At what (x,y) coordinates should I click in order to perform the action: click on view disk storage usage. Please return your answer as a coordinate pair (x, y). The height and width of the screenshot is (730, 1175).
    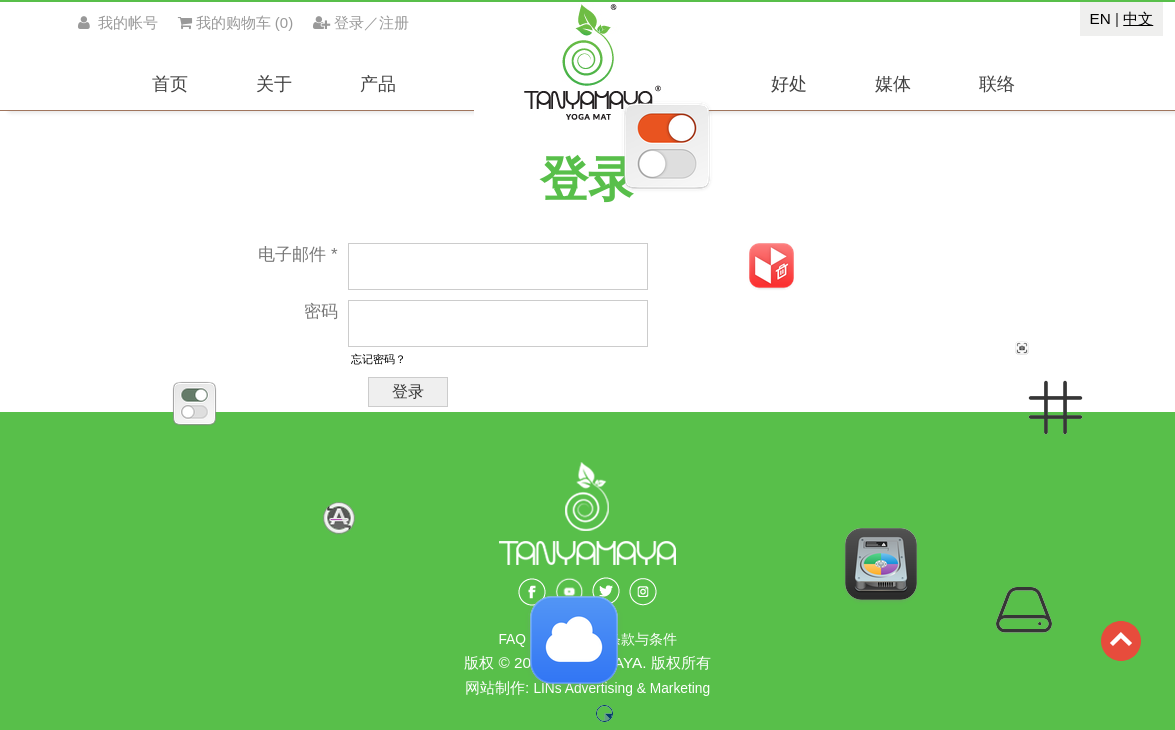
    Looking at the image, I should click on (604, 713).